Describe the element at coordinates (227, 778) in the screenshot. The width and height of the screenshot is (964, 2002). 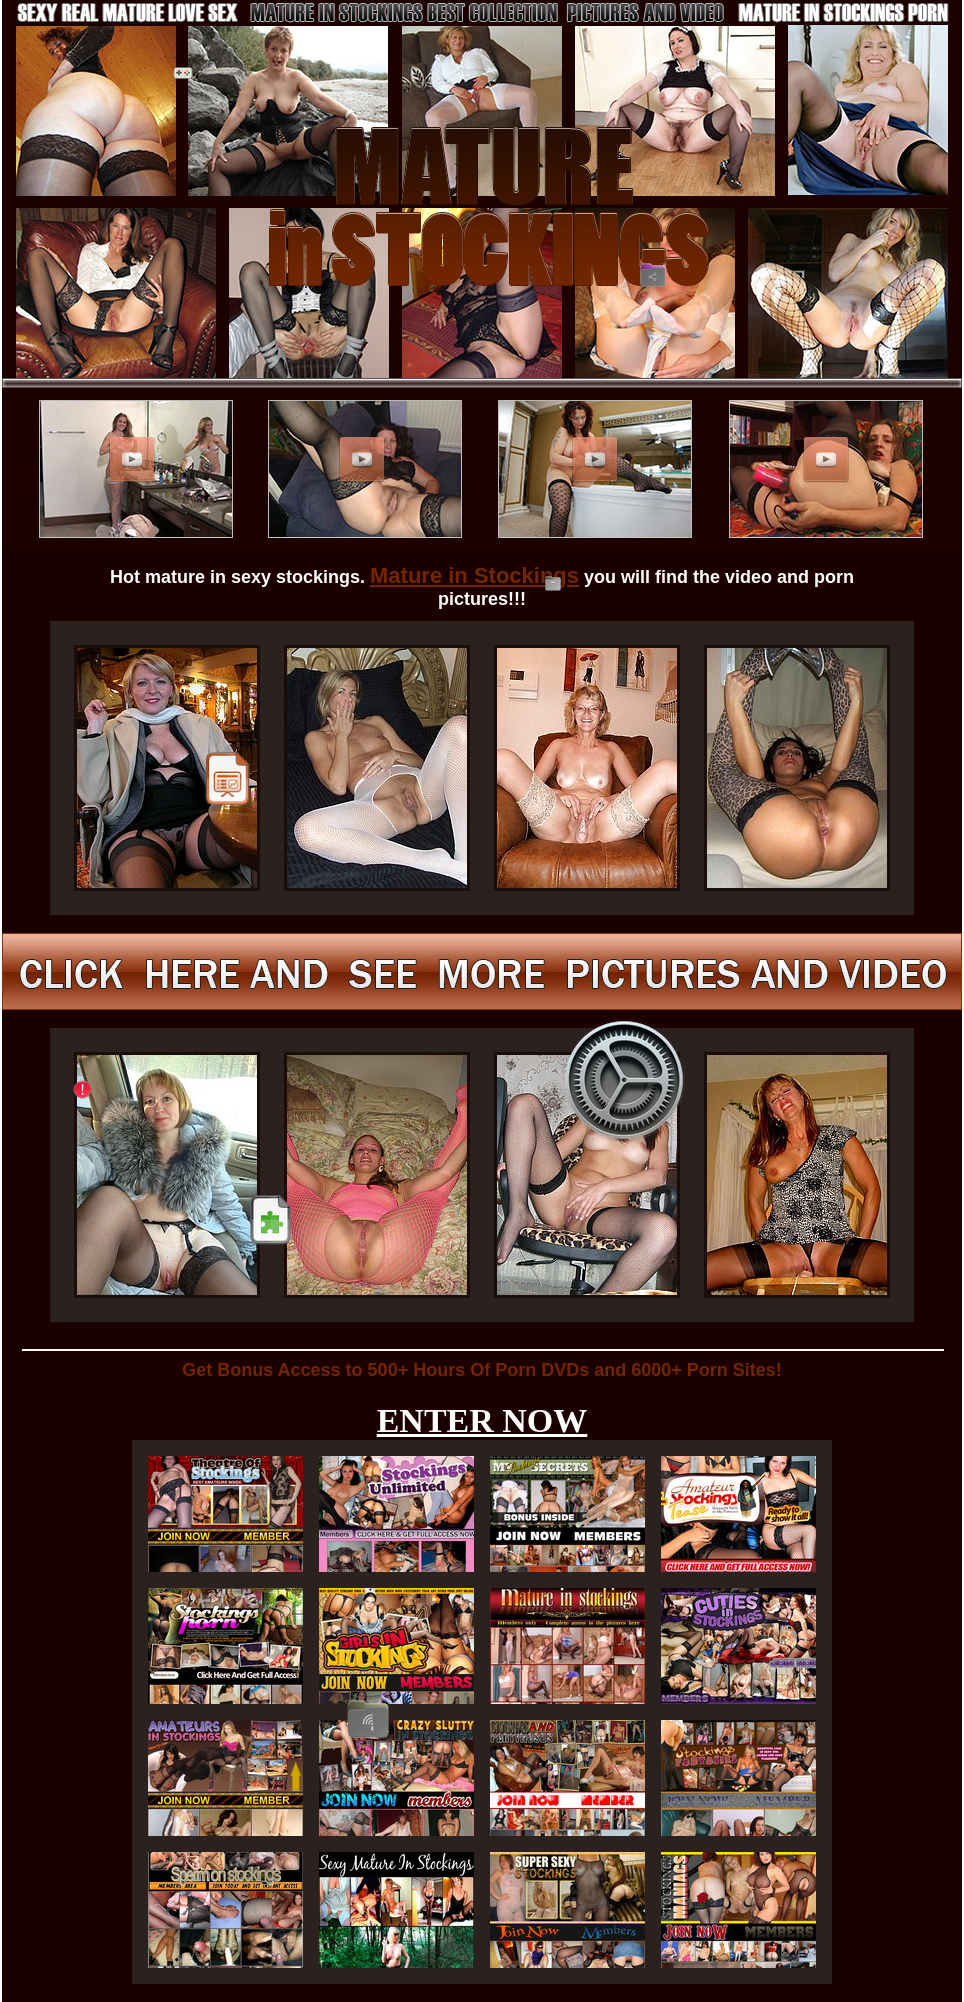
I see `libreoffice impress presentation template file` at that location.